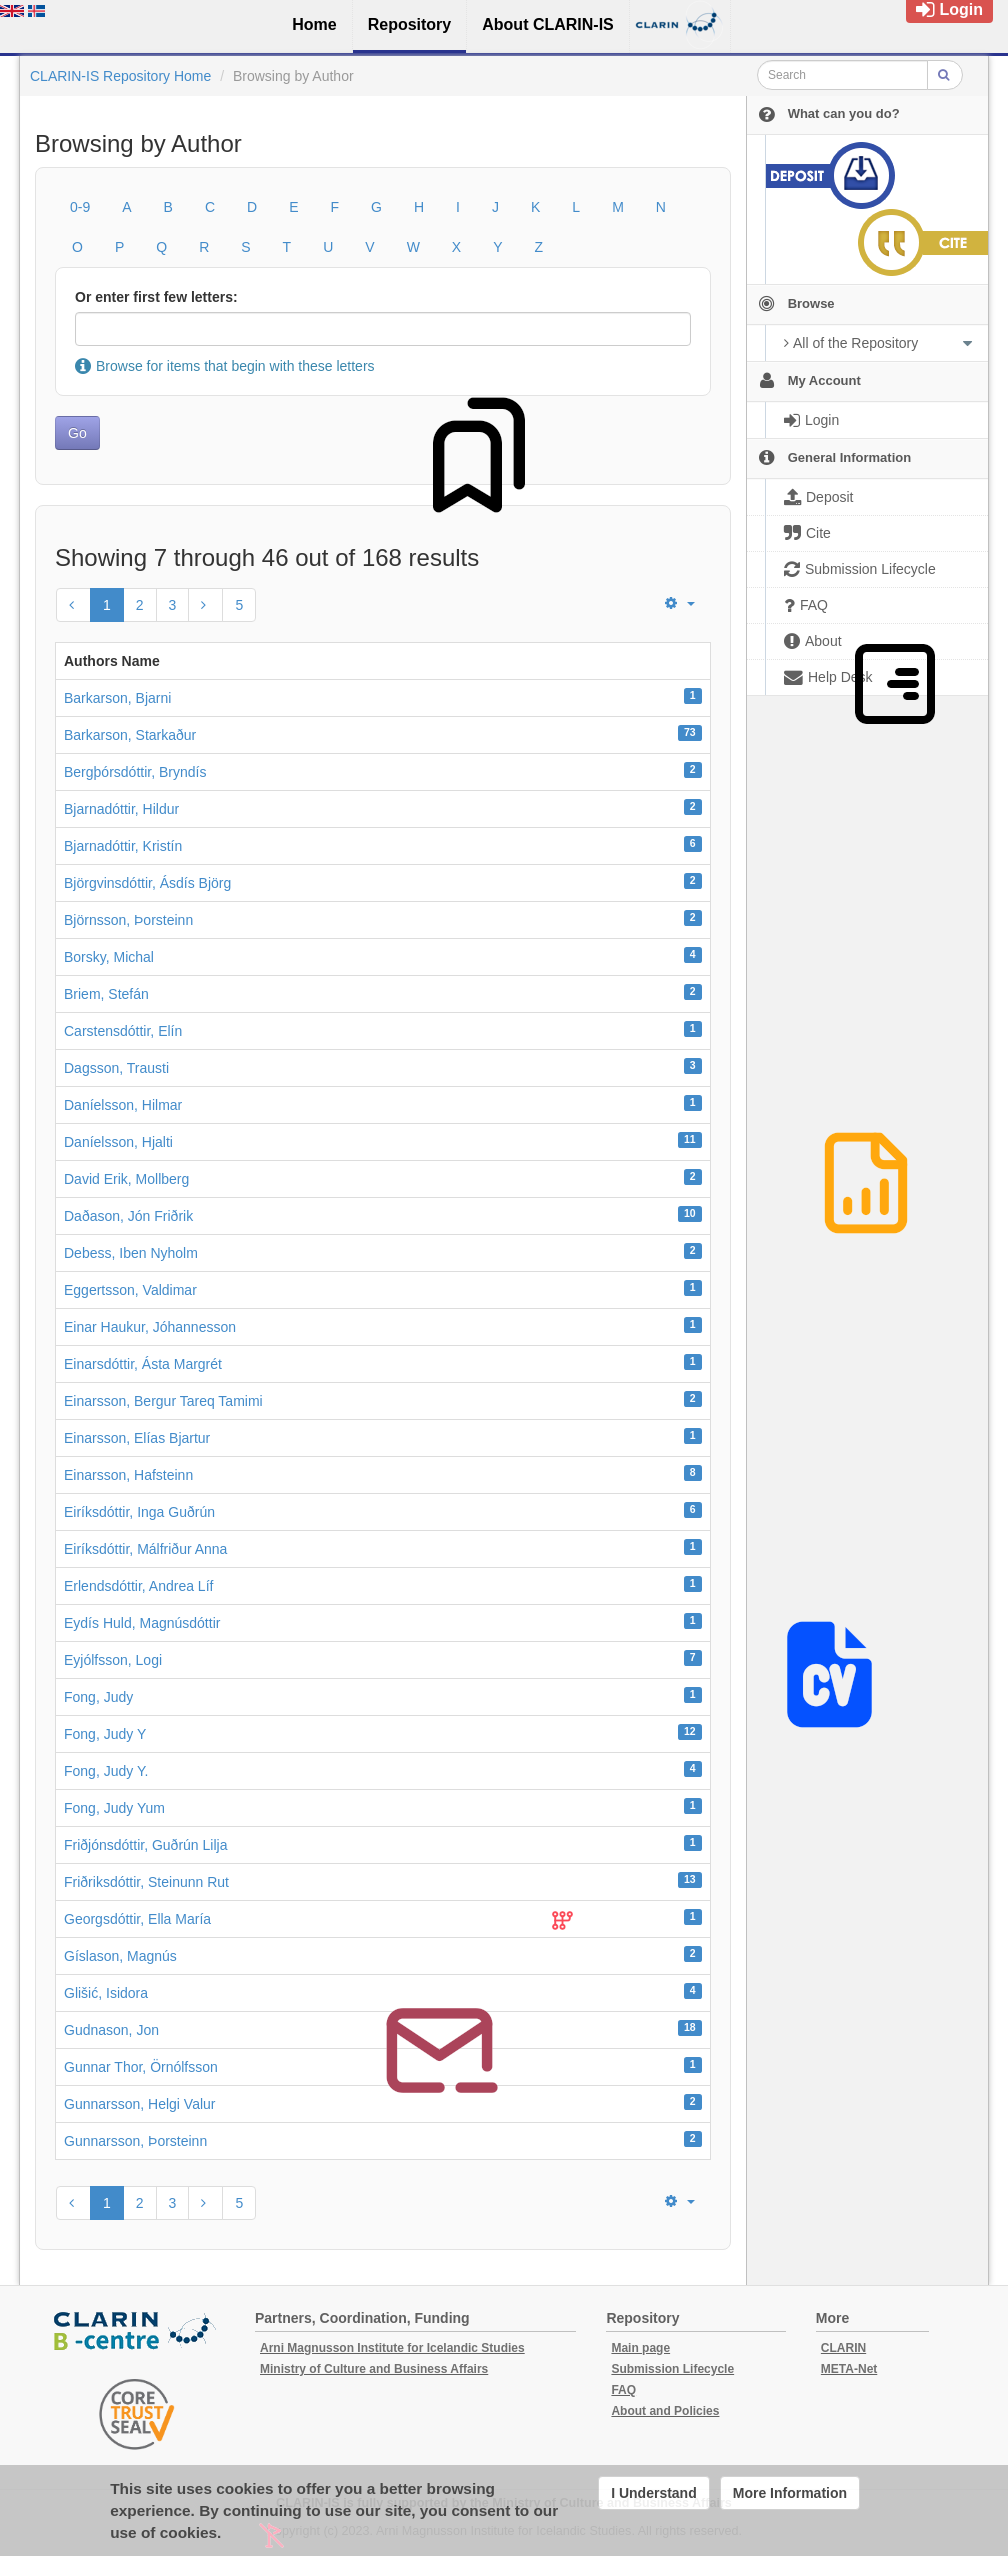  I want to click on disable or remove a flag marker, so click(271, 2535).